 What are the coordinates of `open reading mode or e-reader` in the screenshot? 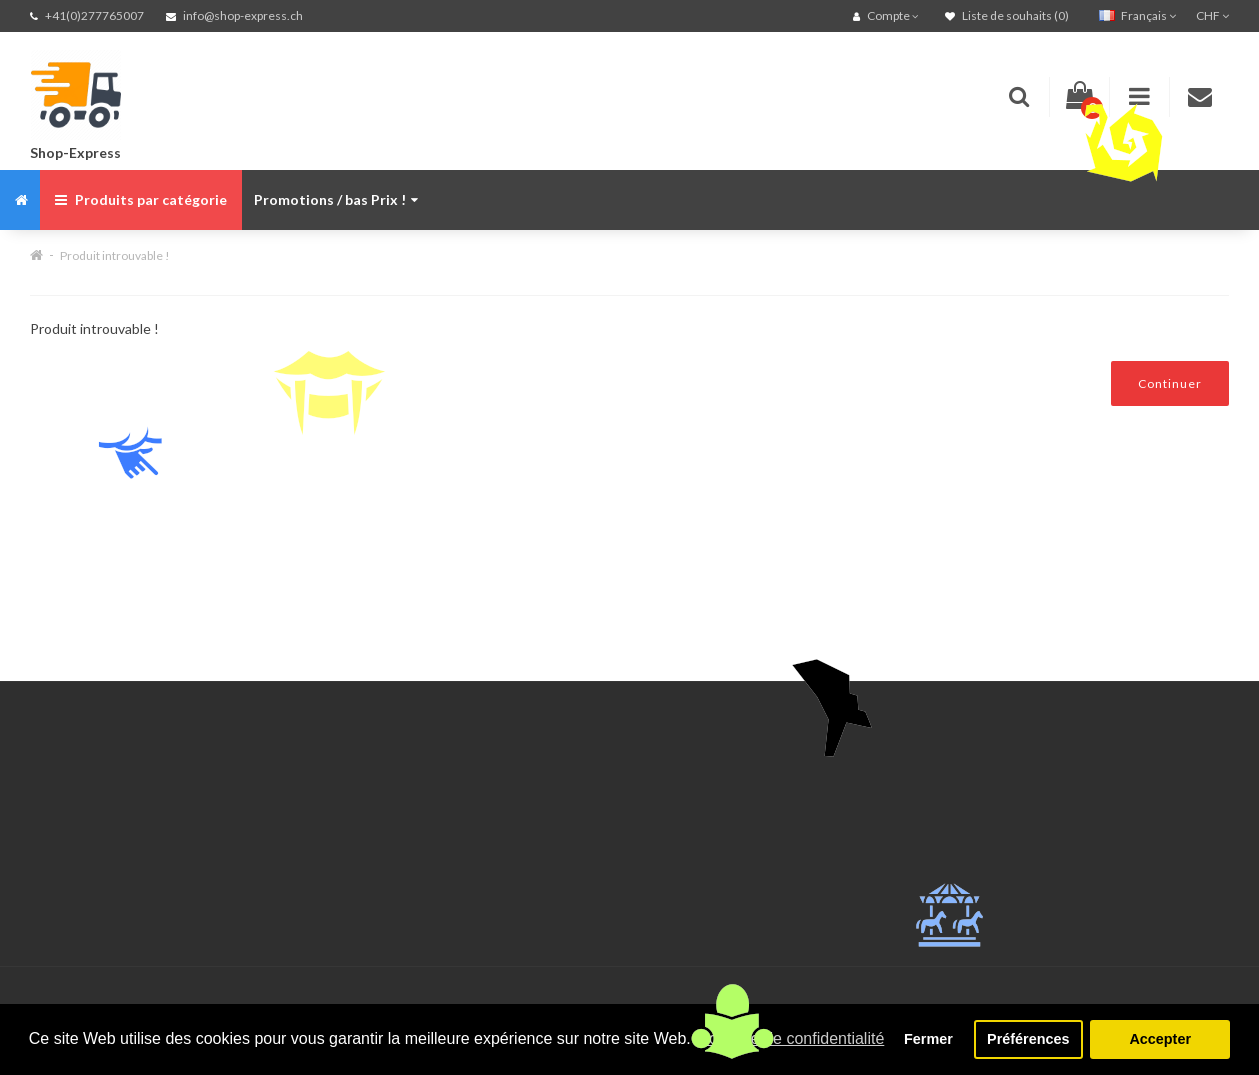 It's located at (732, 1021).